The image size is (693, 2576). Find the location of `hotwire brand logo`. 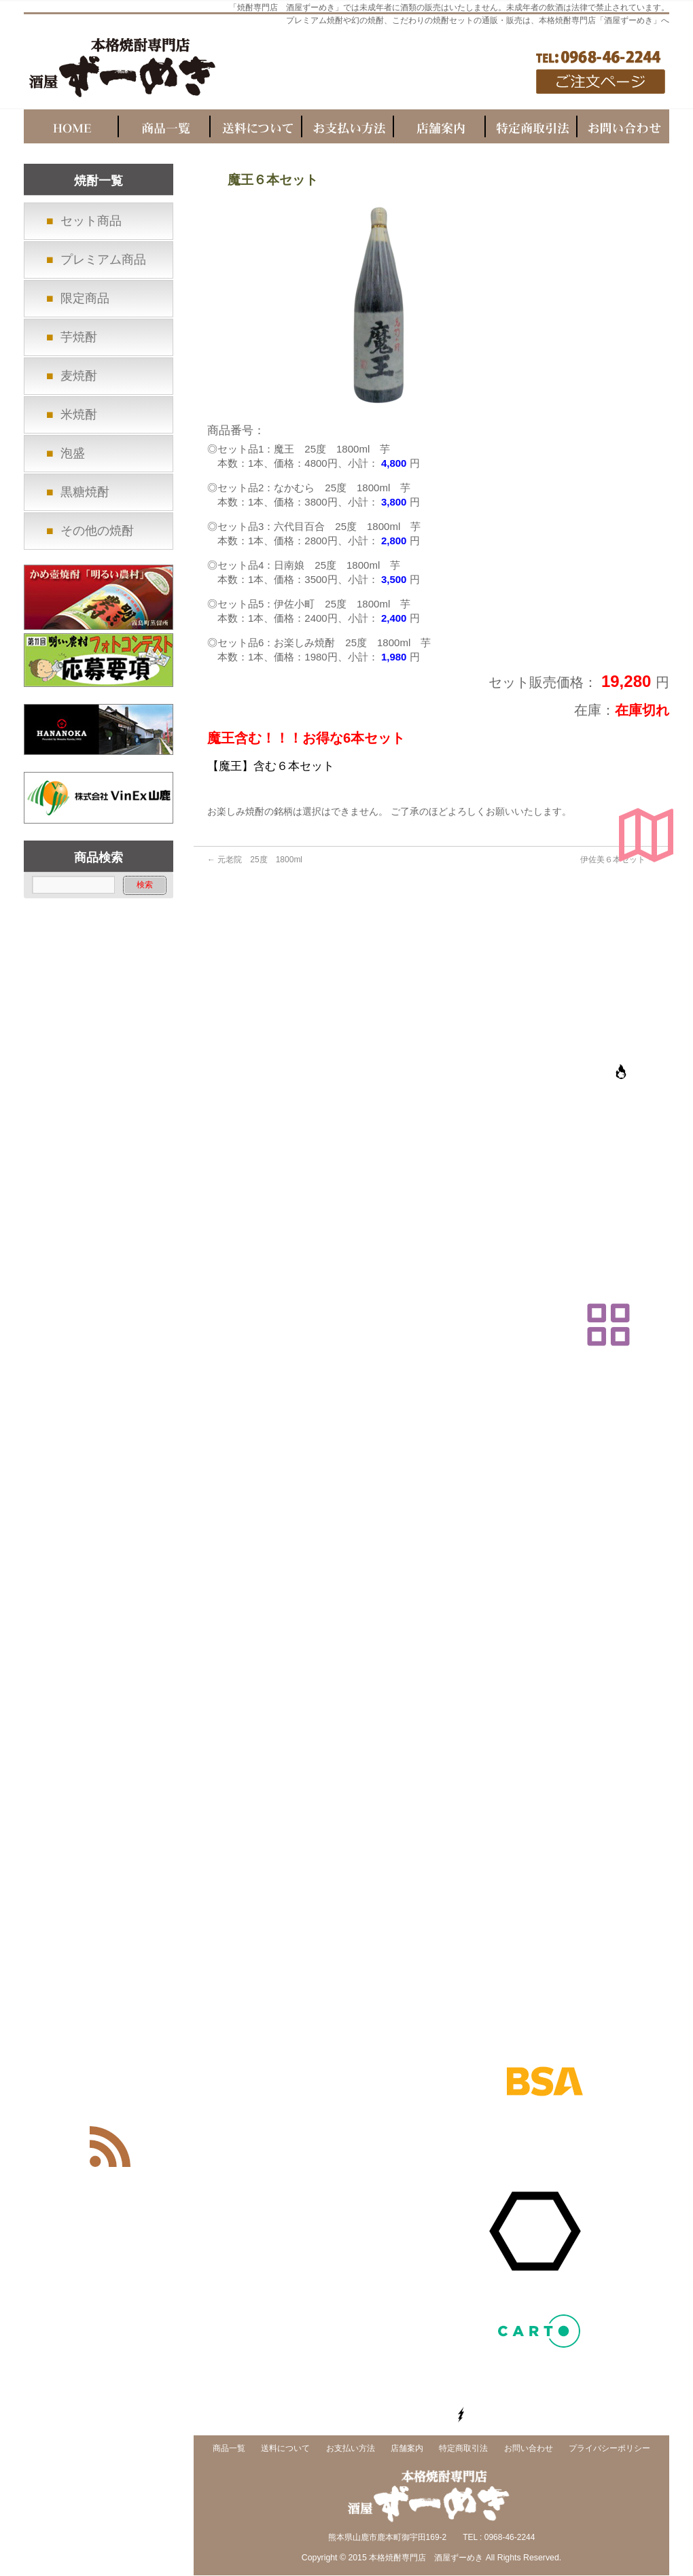

hotwire brand logo is located at coordinates (461, 2414).